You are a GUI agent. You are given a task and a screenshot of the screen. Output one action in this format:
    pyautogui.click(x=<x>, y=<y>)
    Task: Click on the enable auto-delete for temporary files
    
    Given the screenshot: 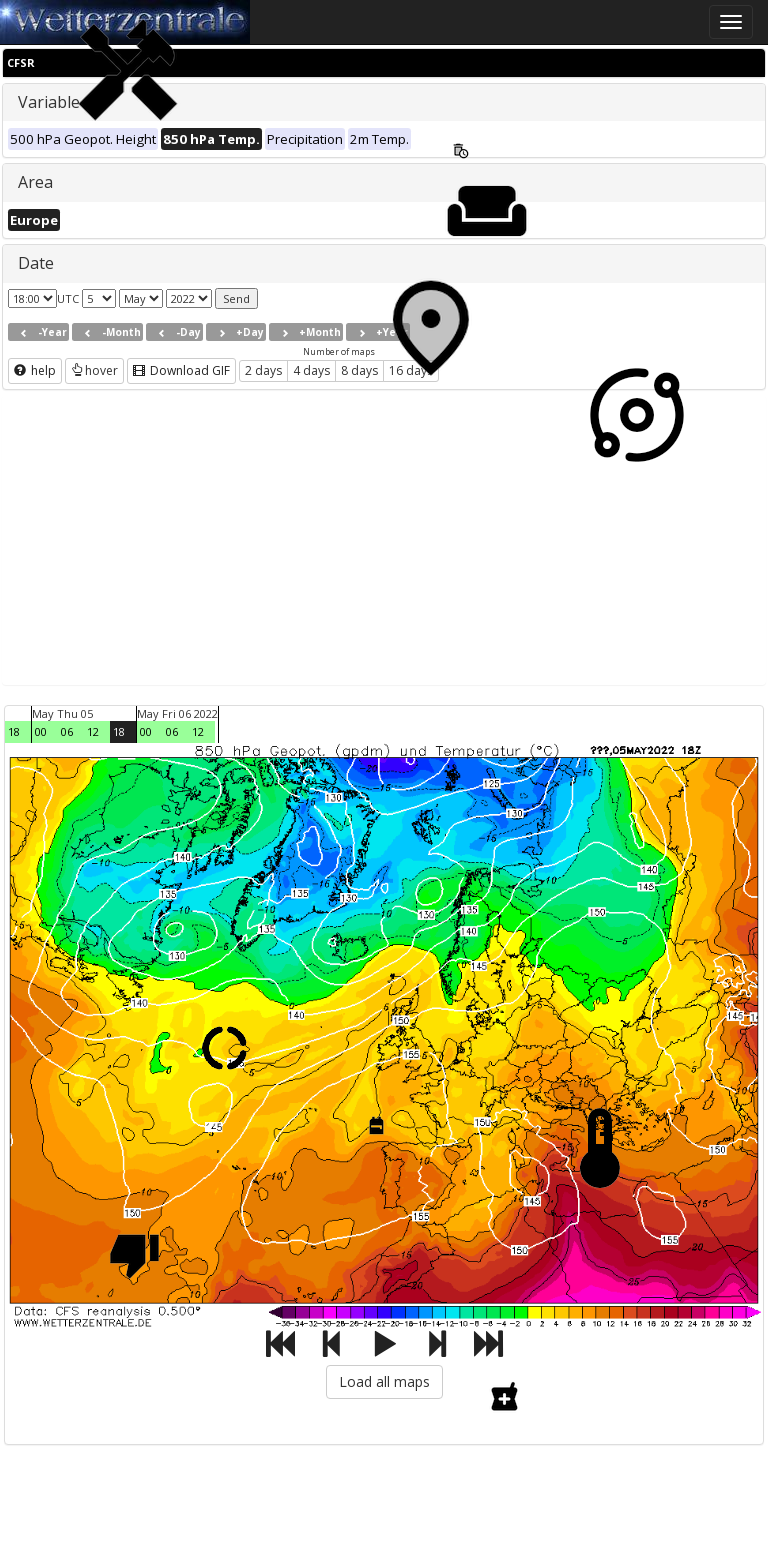 What is the action you would take?
    pyautogui.click(x=461, y=151)
    